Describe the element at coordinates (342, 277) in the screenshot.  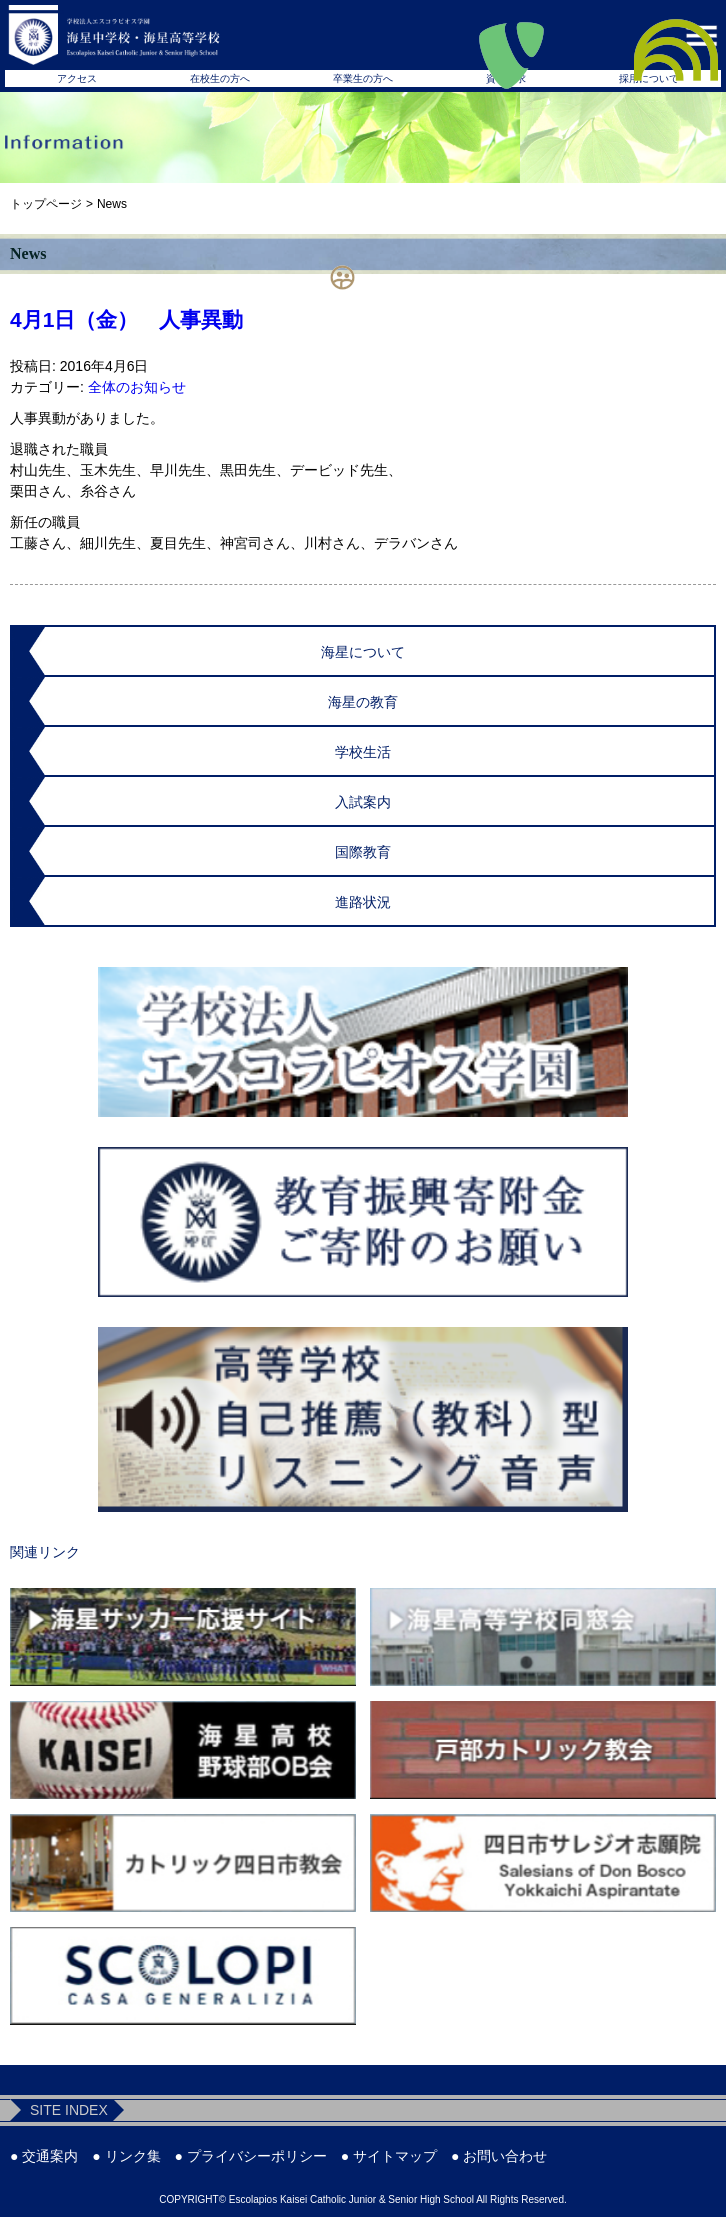
I see `view group members or team roster` at that location.